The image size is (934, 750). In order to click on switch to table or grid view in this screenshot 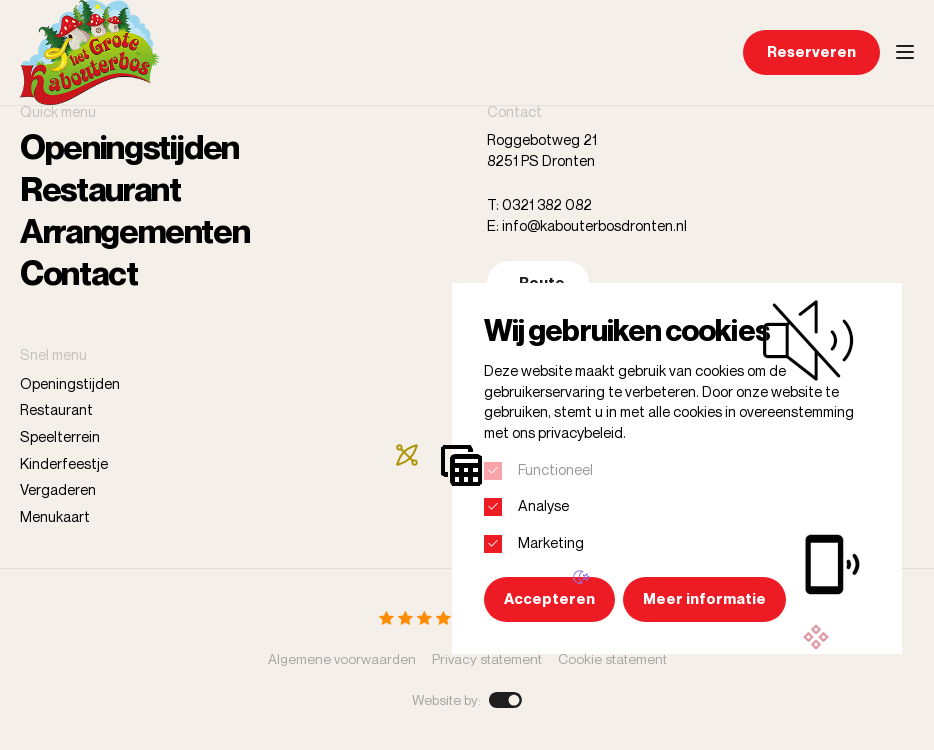, I will do `click(461, 465)`.